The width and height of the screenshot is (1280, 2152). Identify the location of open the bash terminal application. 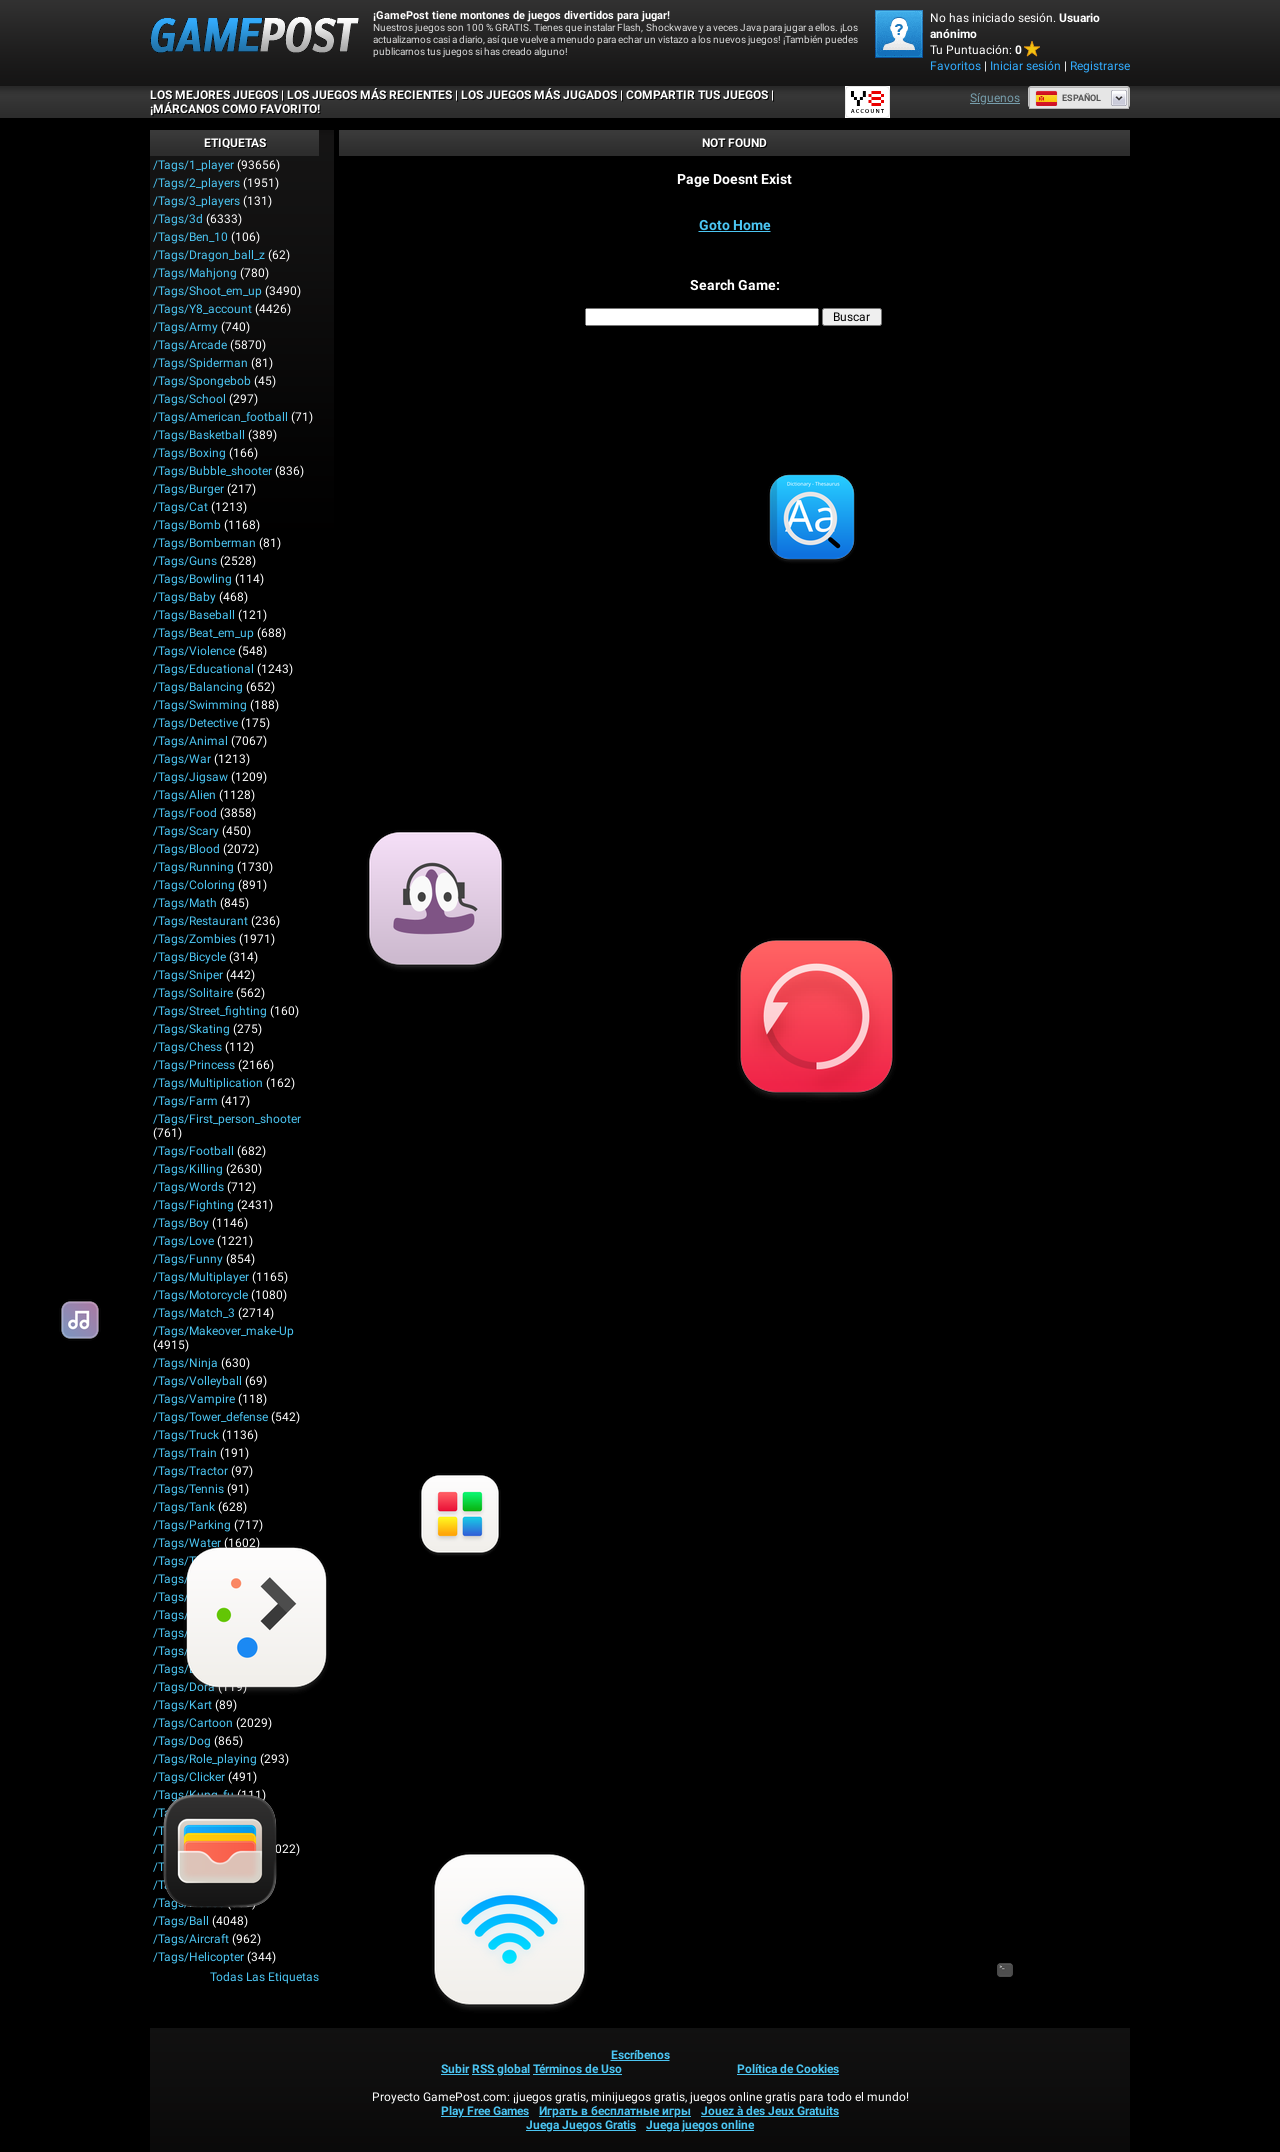
(1005, 1970).